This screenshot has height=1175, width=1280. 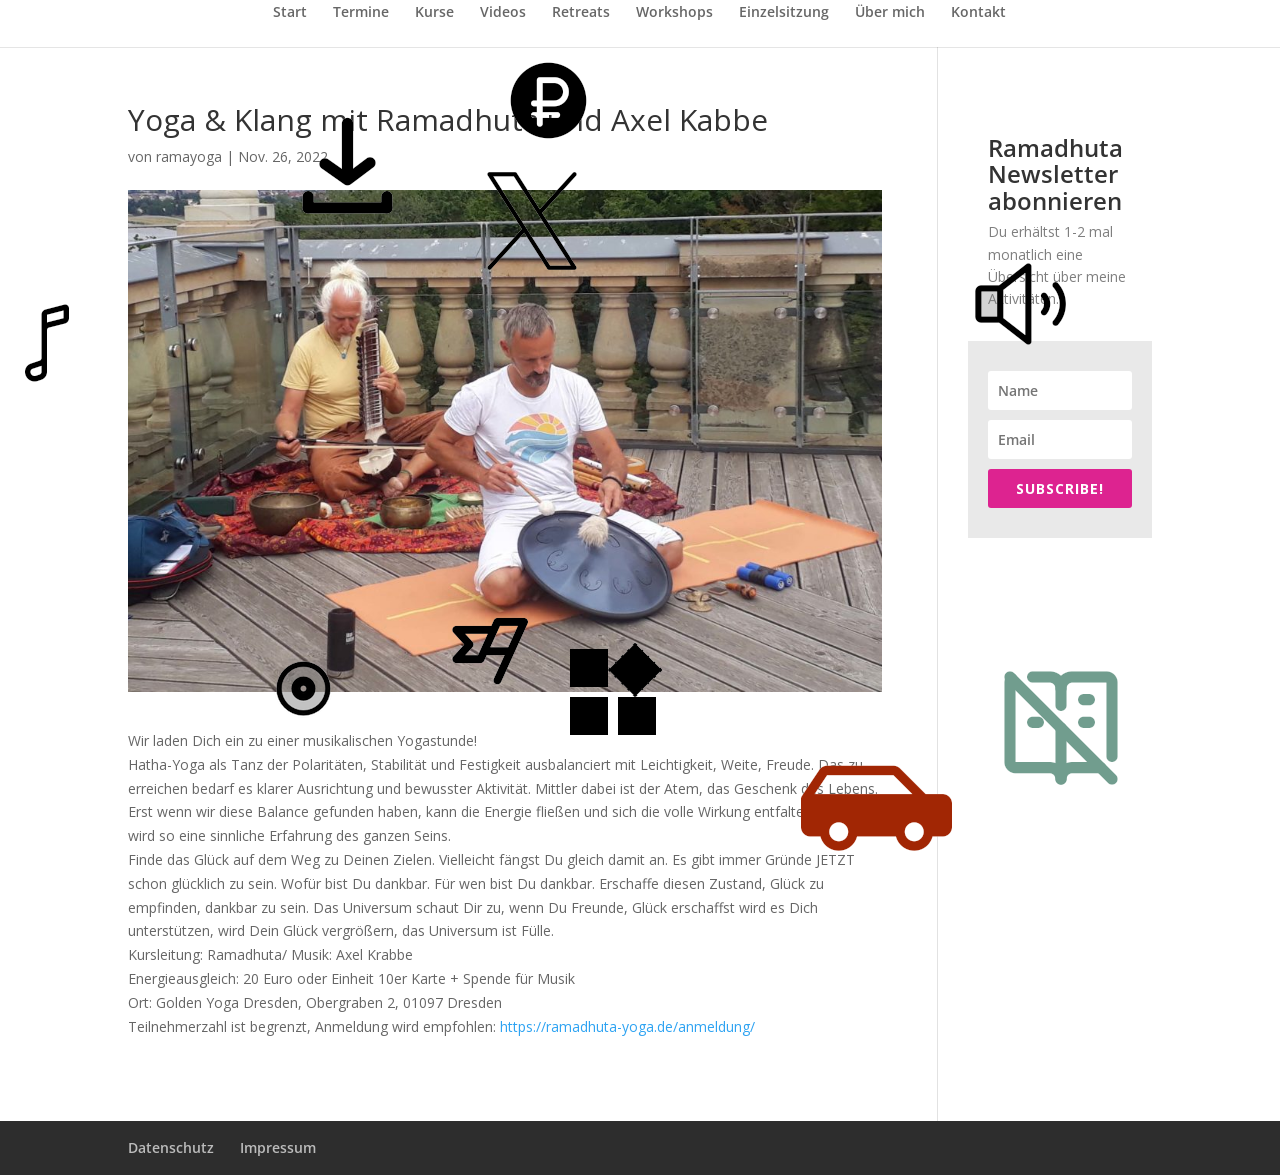 What do you see at coordinates (548, 100) in the screenshot?
I see `view price in russian rubles` at bounding box center [548, 100].